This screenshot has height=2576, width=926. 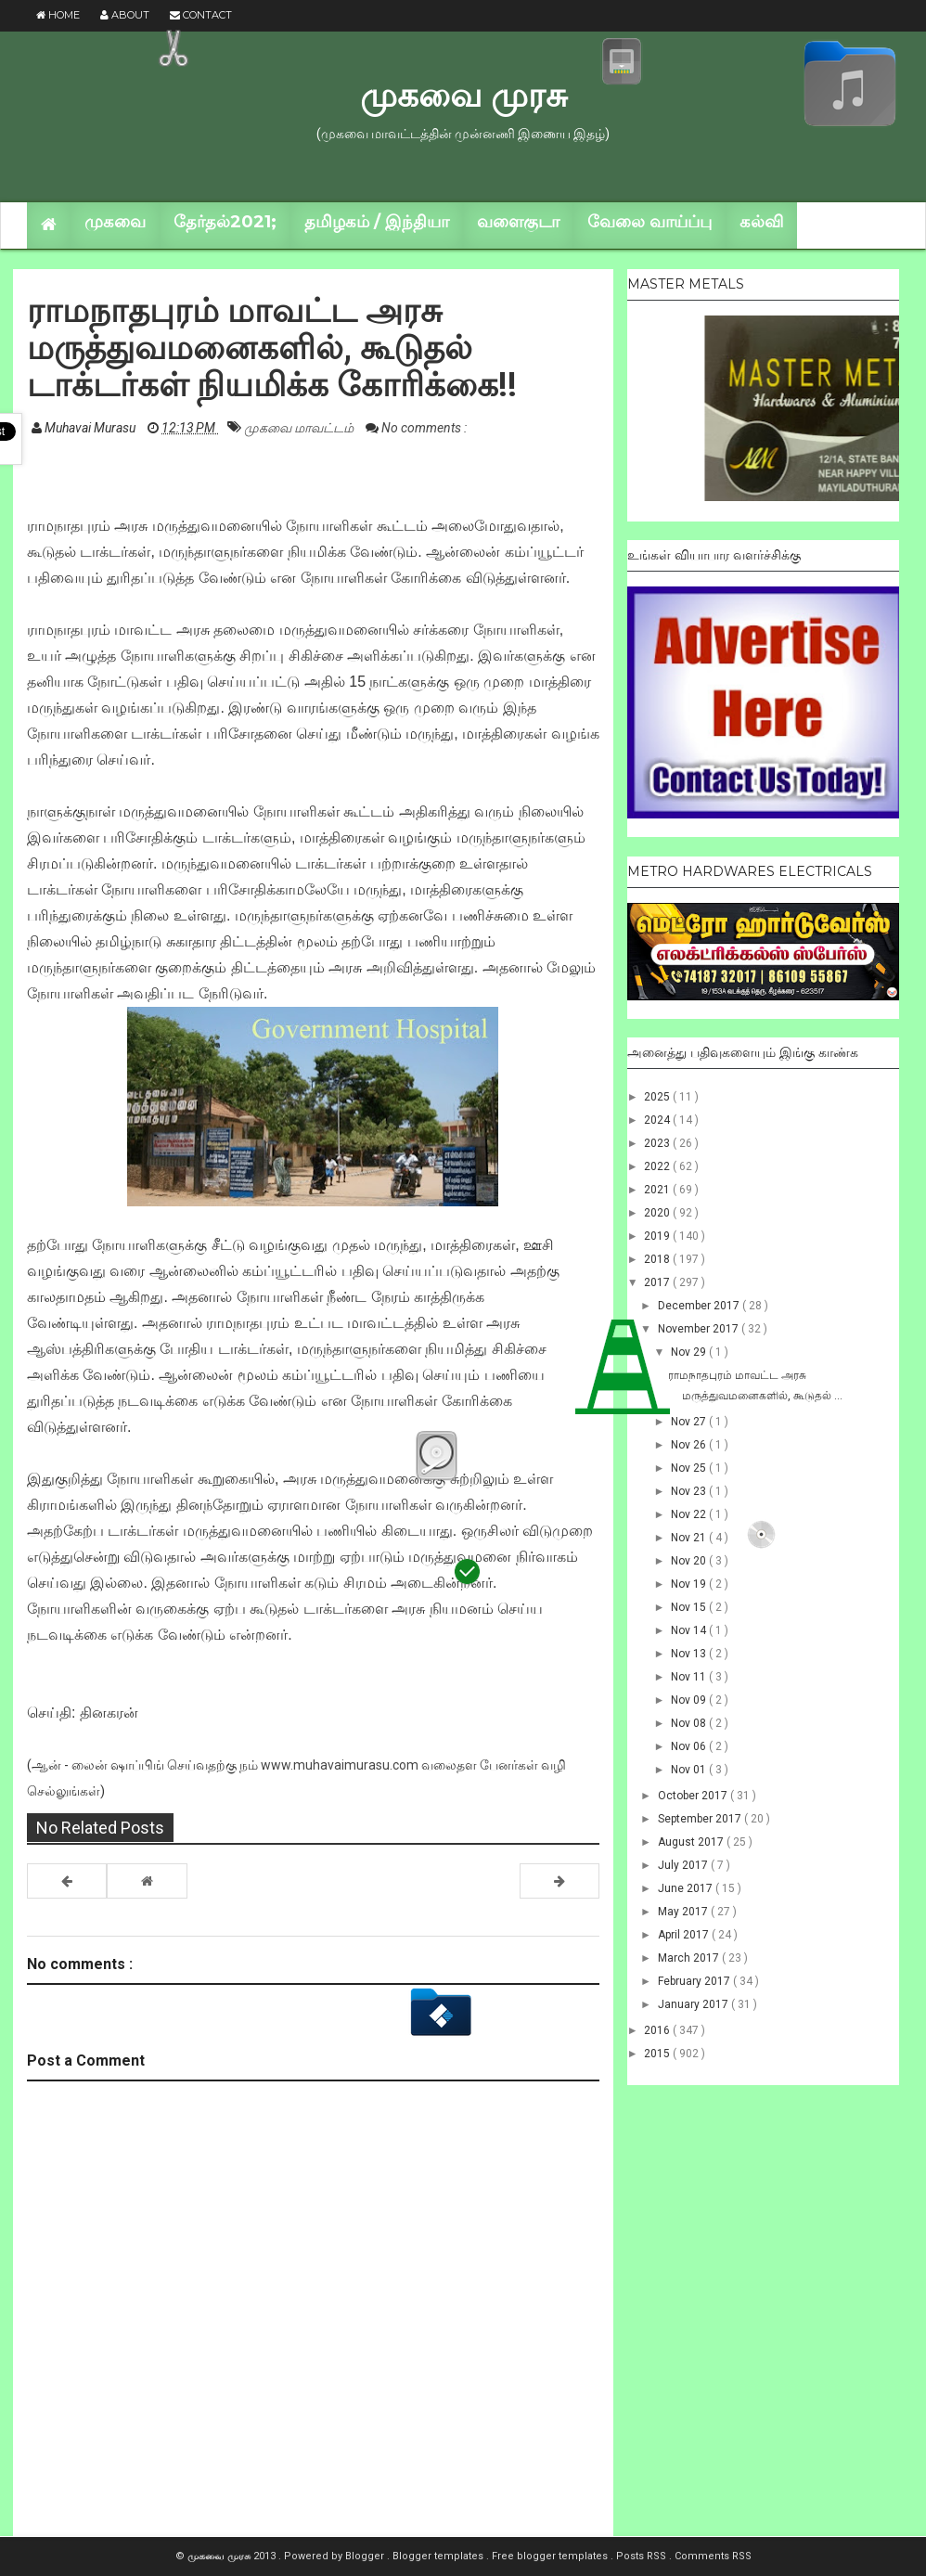 I want to click on open VLC media player, so click(x=623, y=1367).